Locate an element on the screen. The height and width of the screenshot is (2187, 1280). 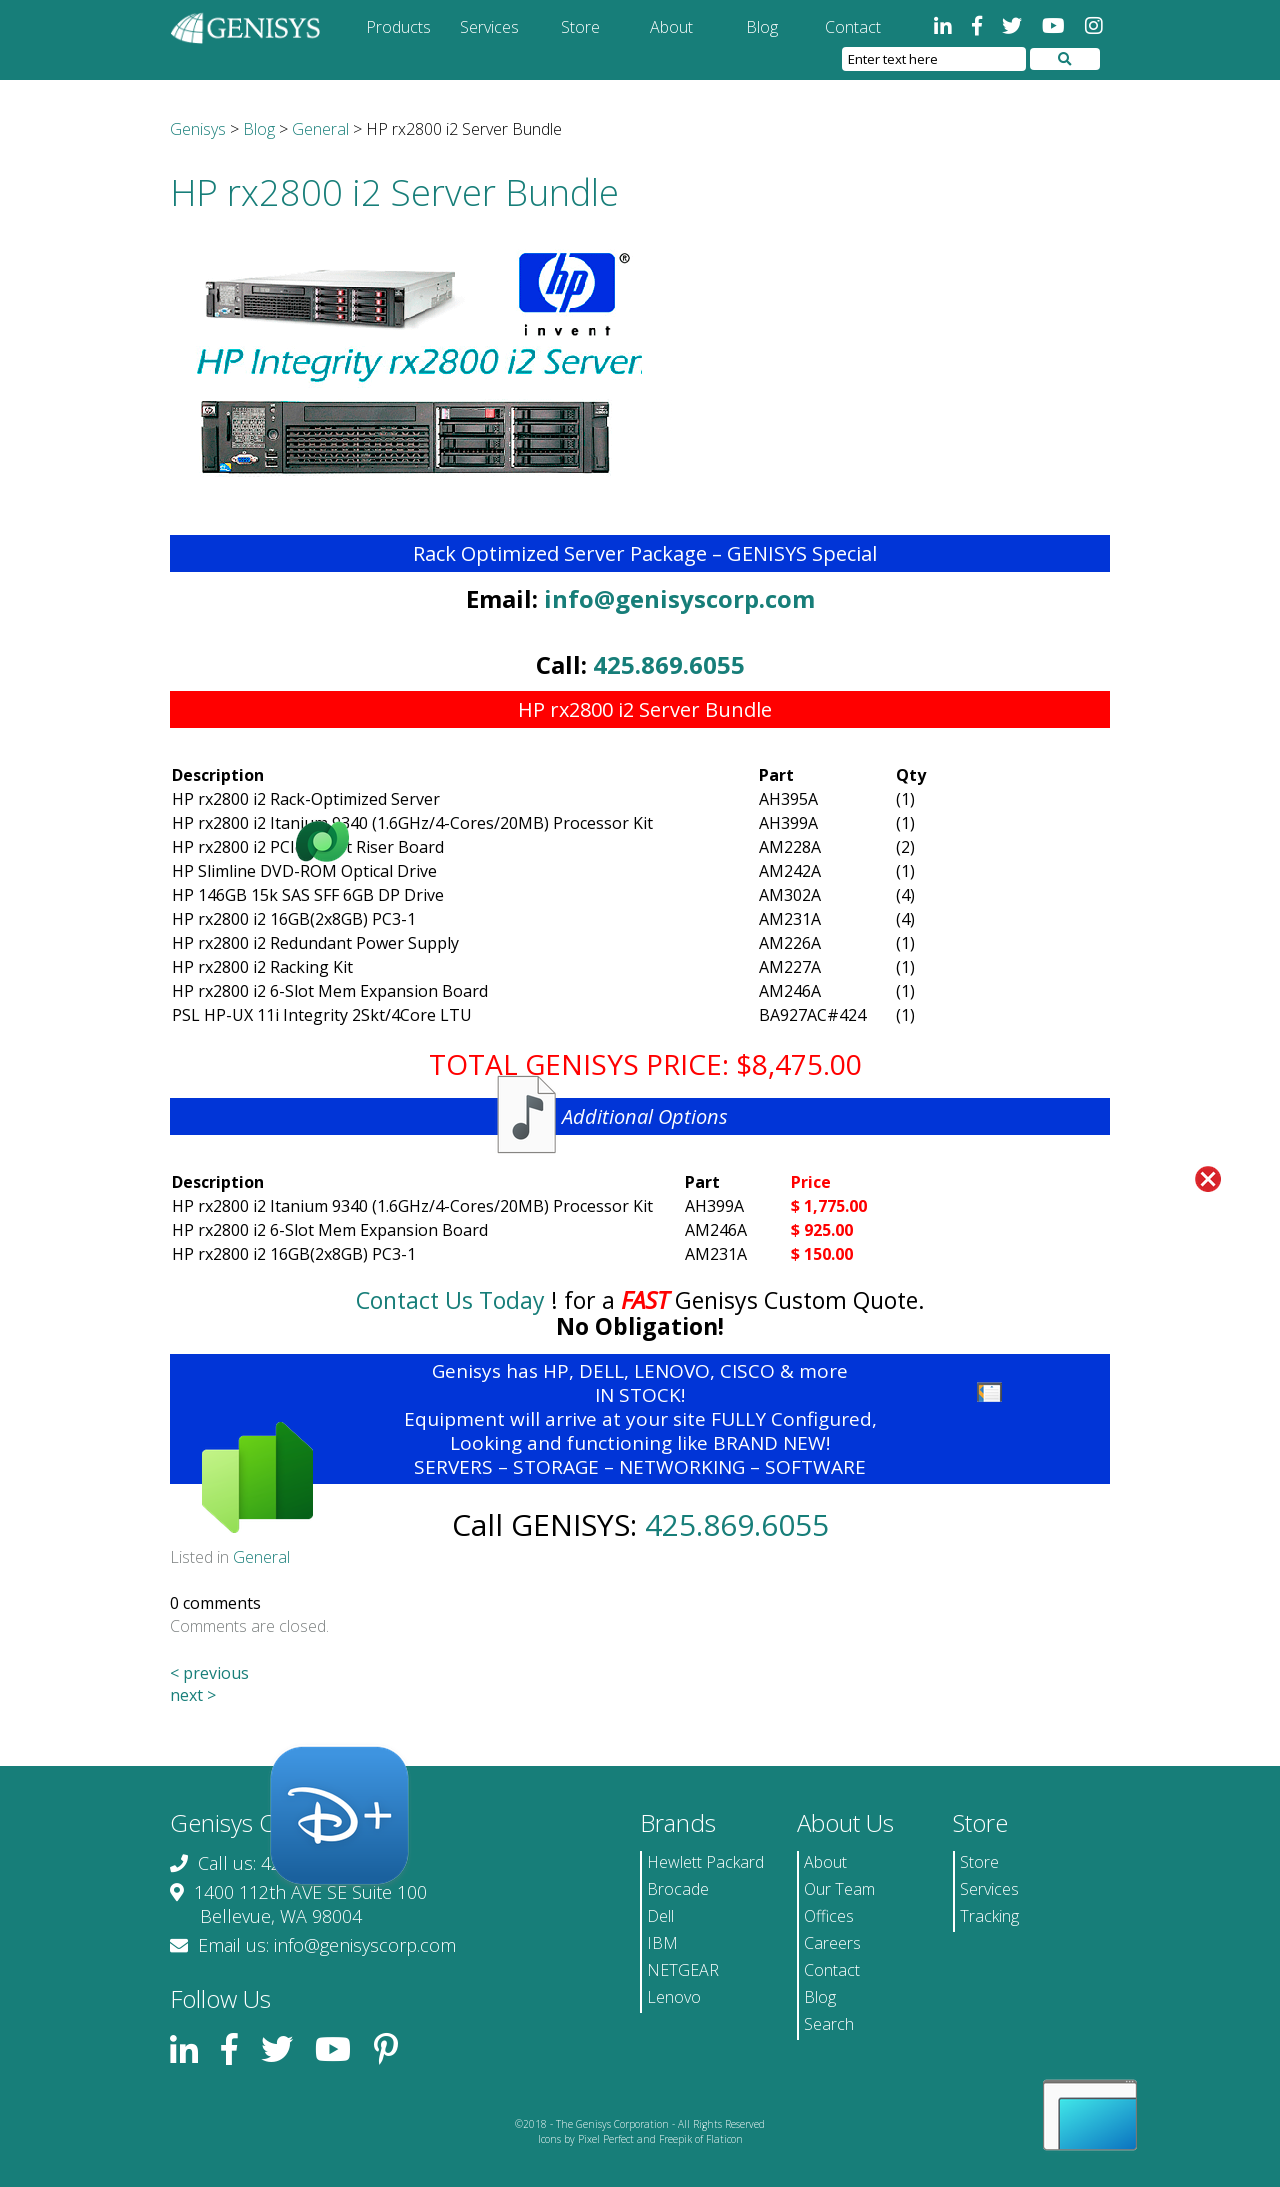
open microsoft viva insights app is located at coordinates (257, 1477).